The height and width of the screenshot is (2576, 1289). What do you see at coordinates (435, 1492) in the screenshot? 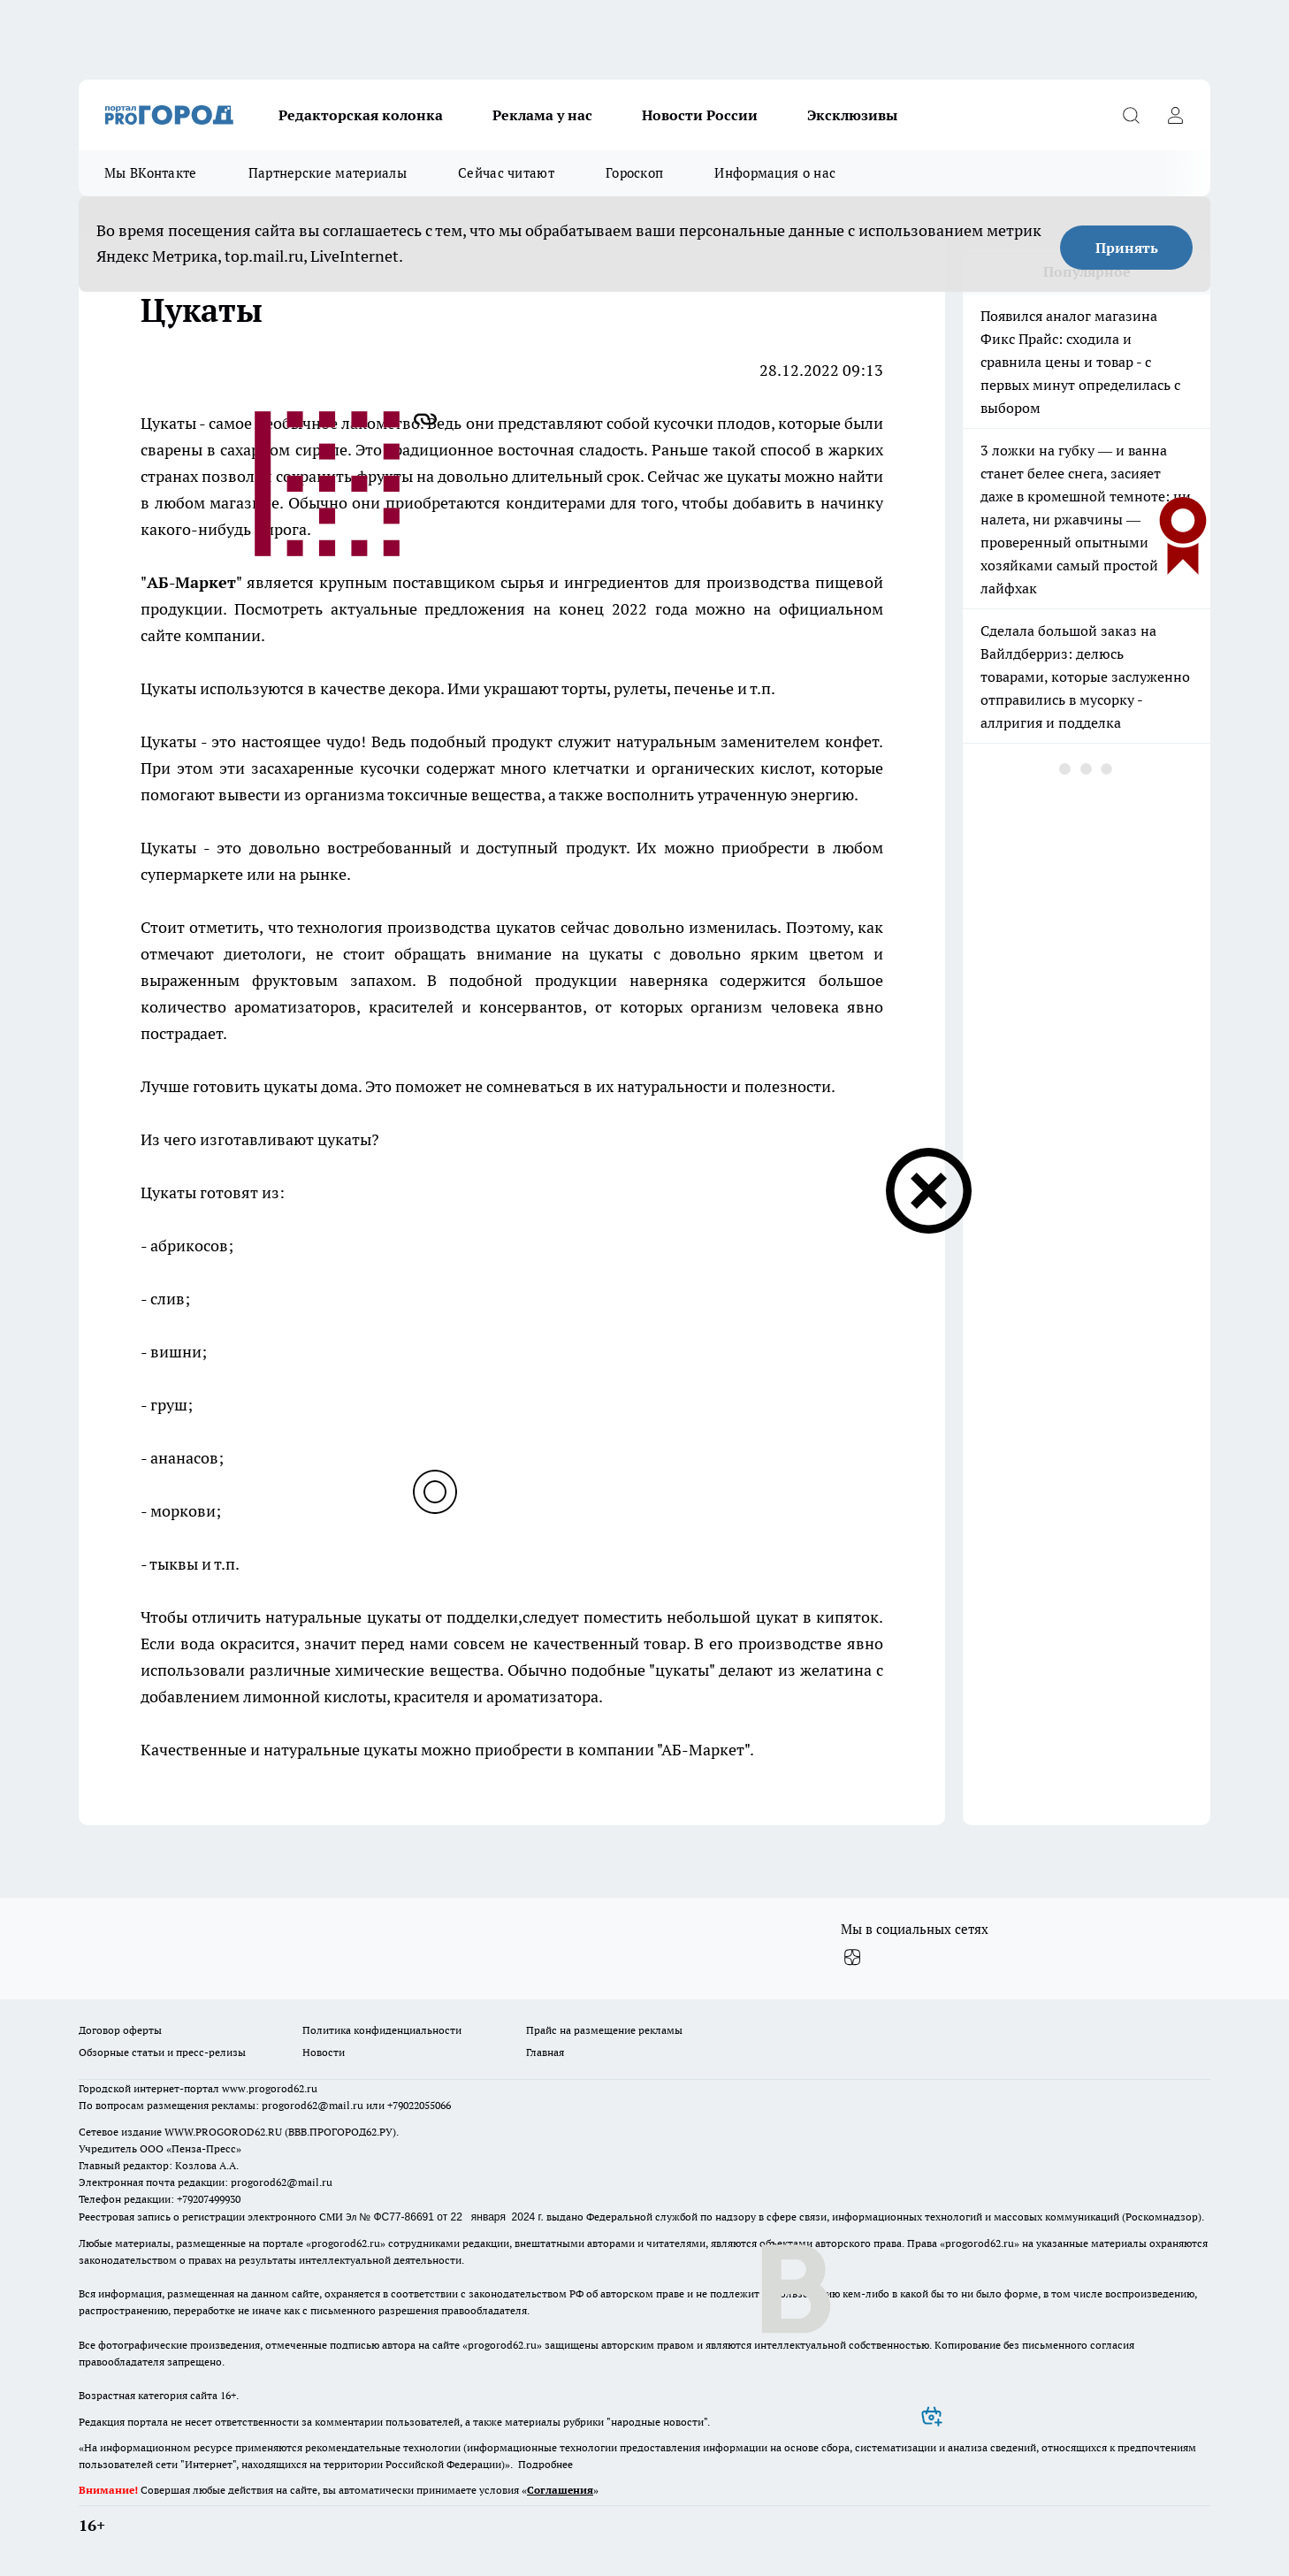
I see `unselected radio button option` at bounding box center [435, 1492].